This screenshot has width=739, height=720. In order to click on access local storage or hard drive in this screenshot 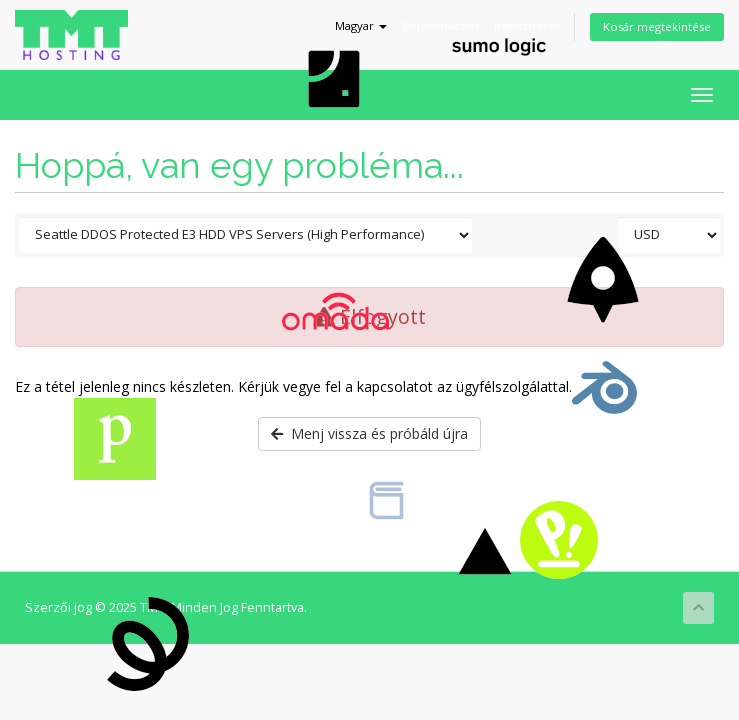, I will do `click(334, 79)`.